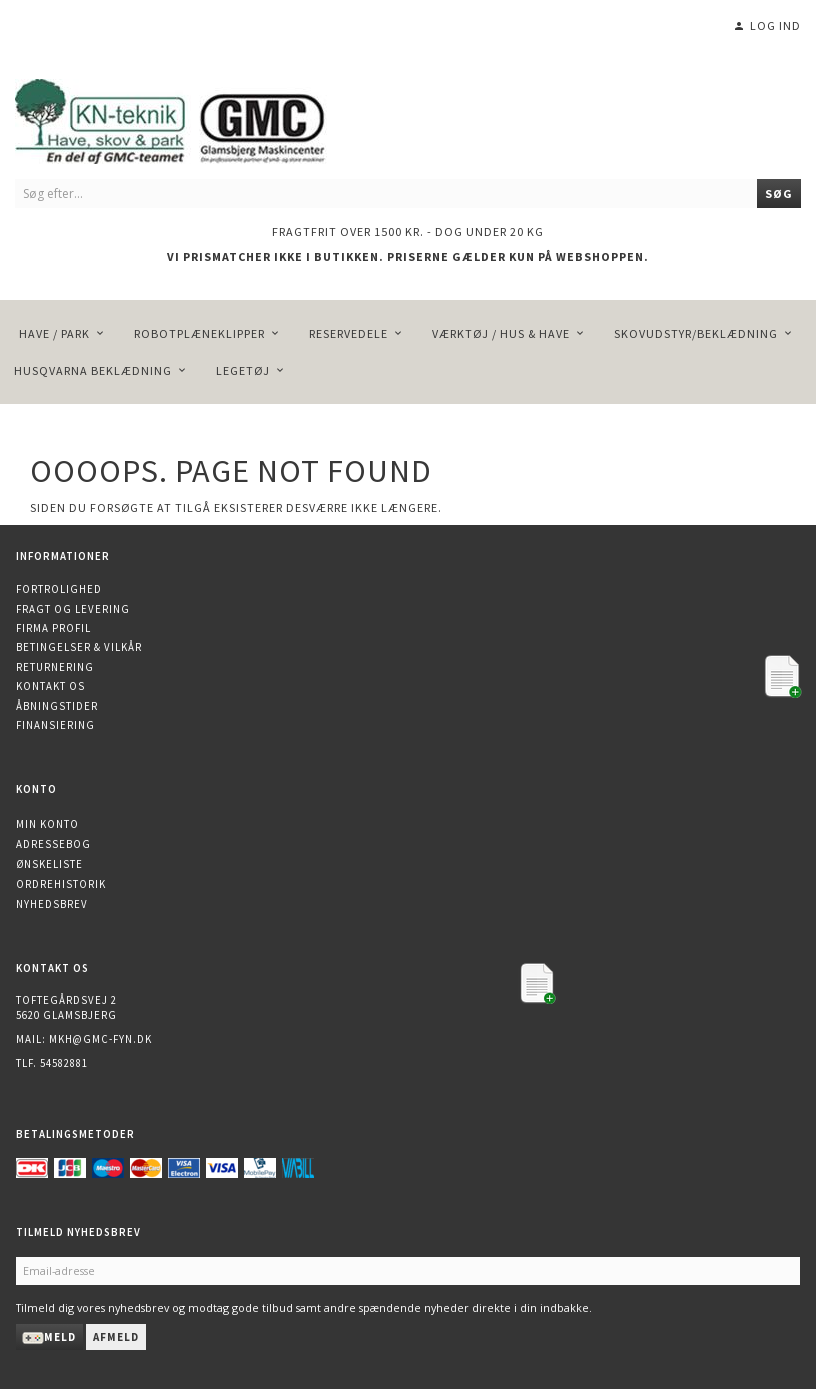  Describe the element at coordinates (33, 1338) in the screenshot. I see `open games and entertainment apps` at that location.